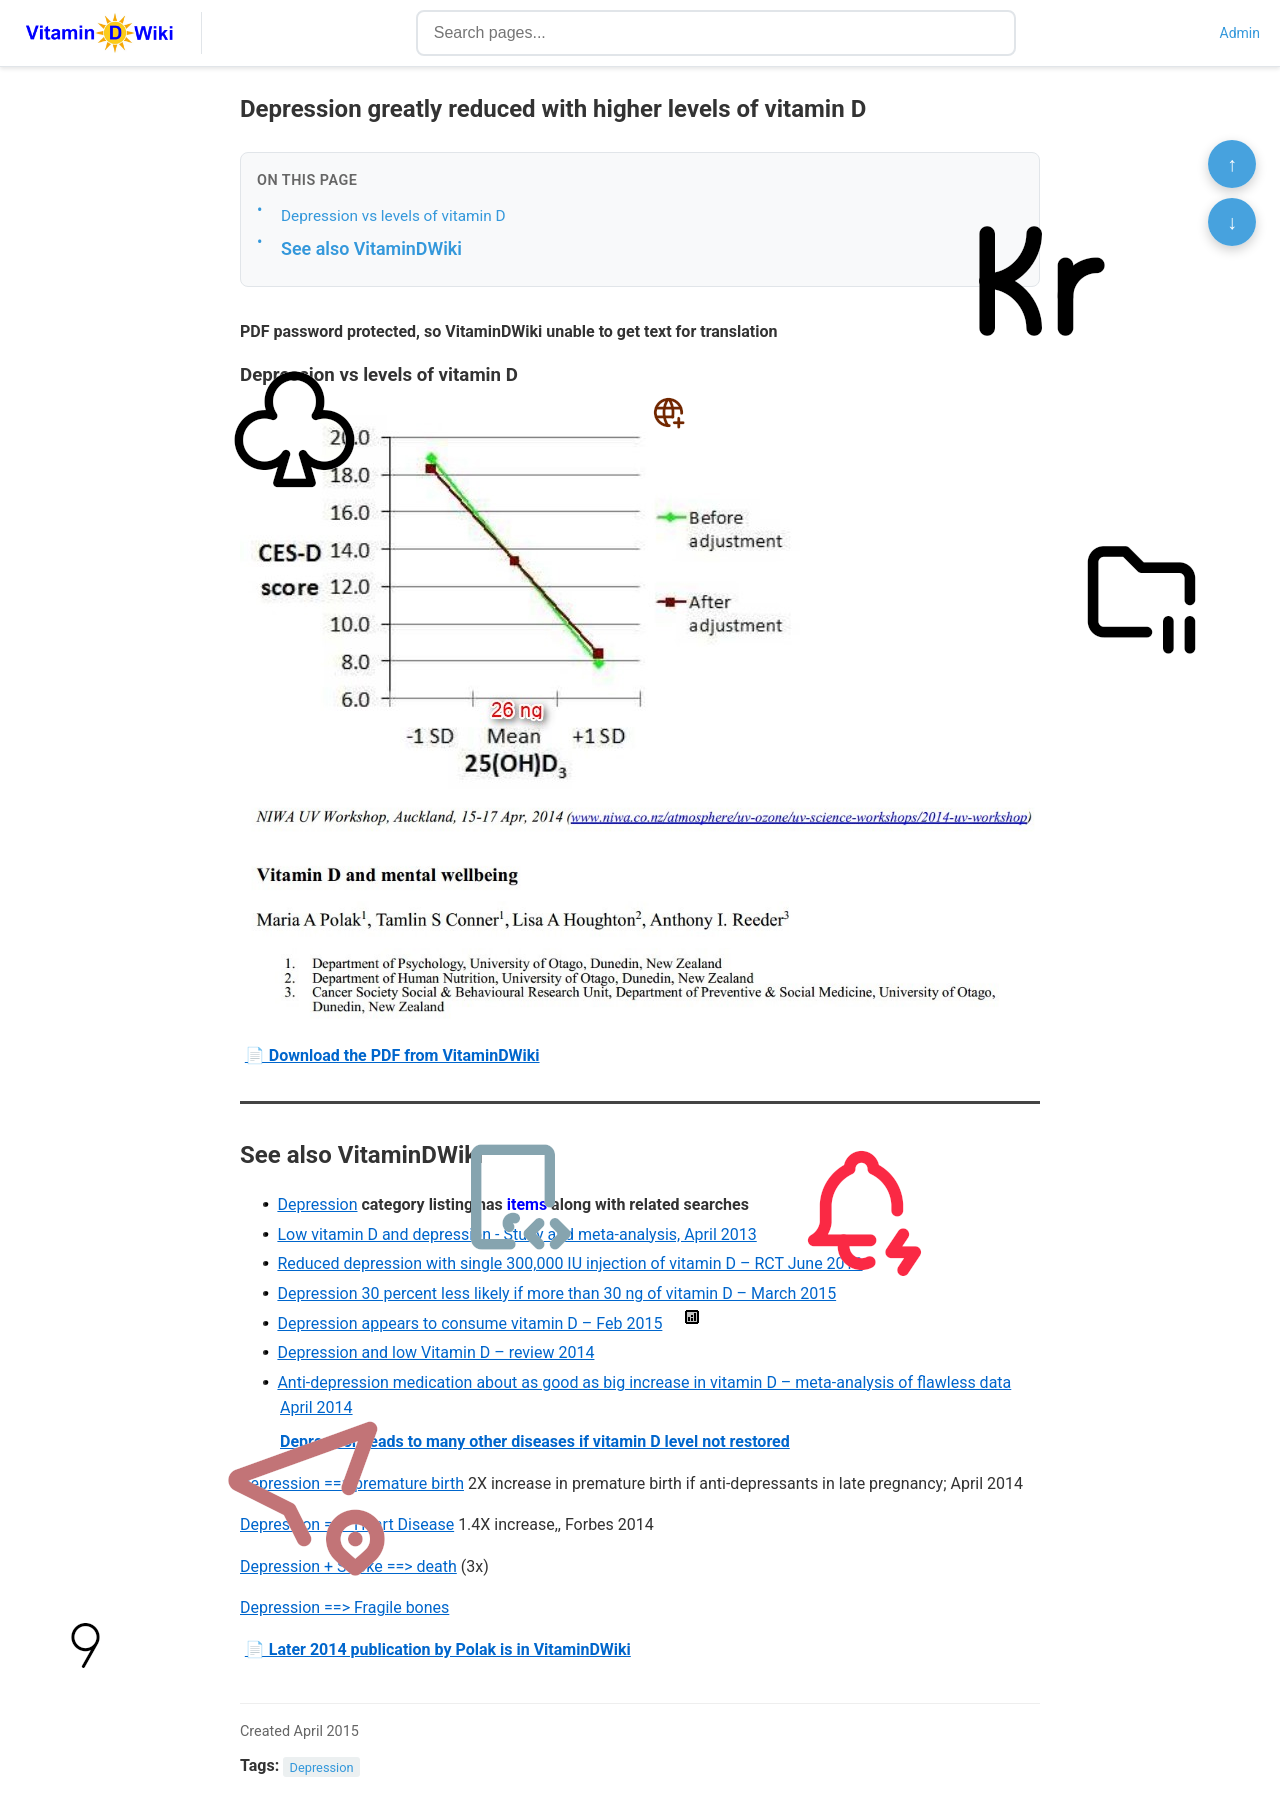  What do you see at coordinates (294, 431) in the screenshot?
I see `club suit symbol for card games` at bounding box center [294, 431].